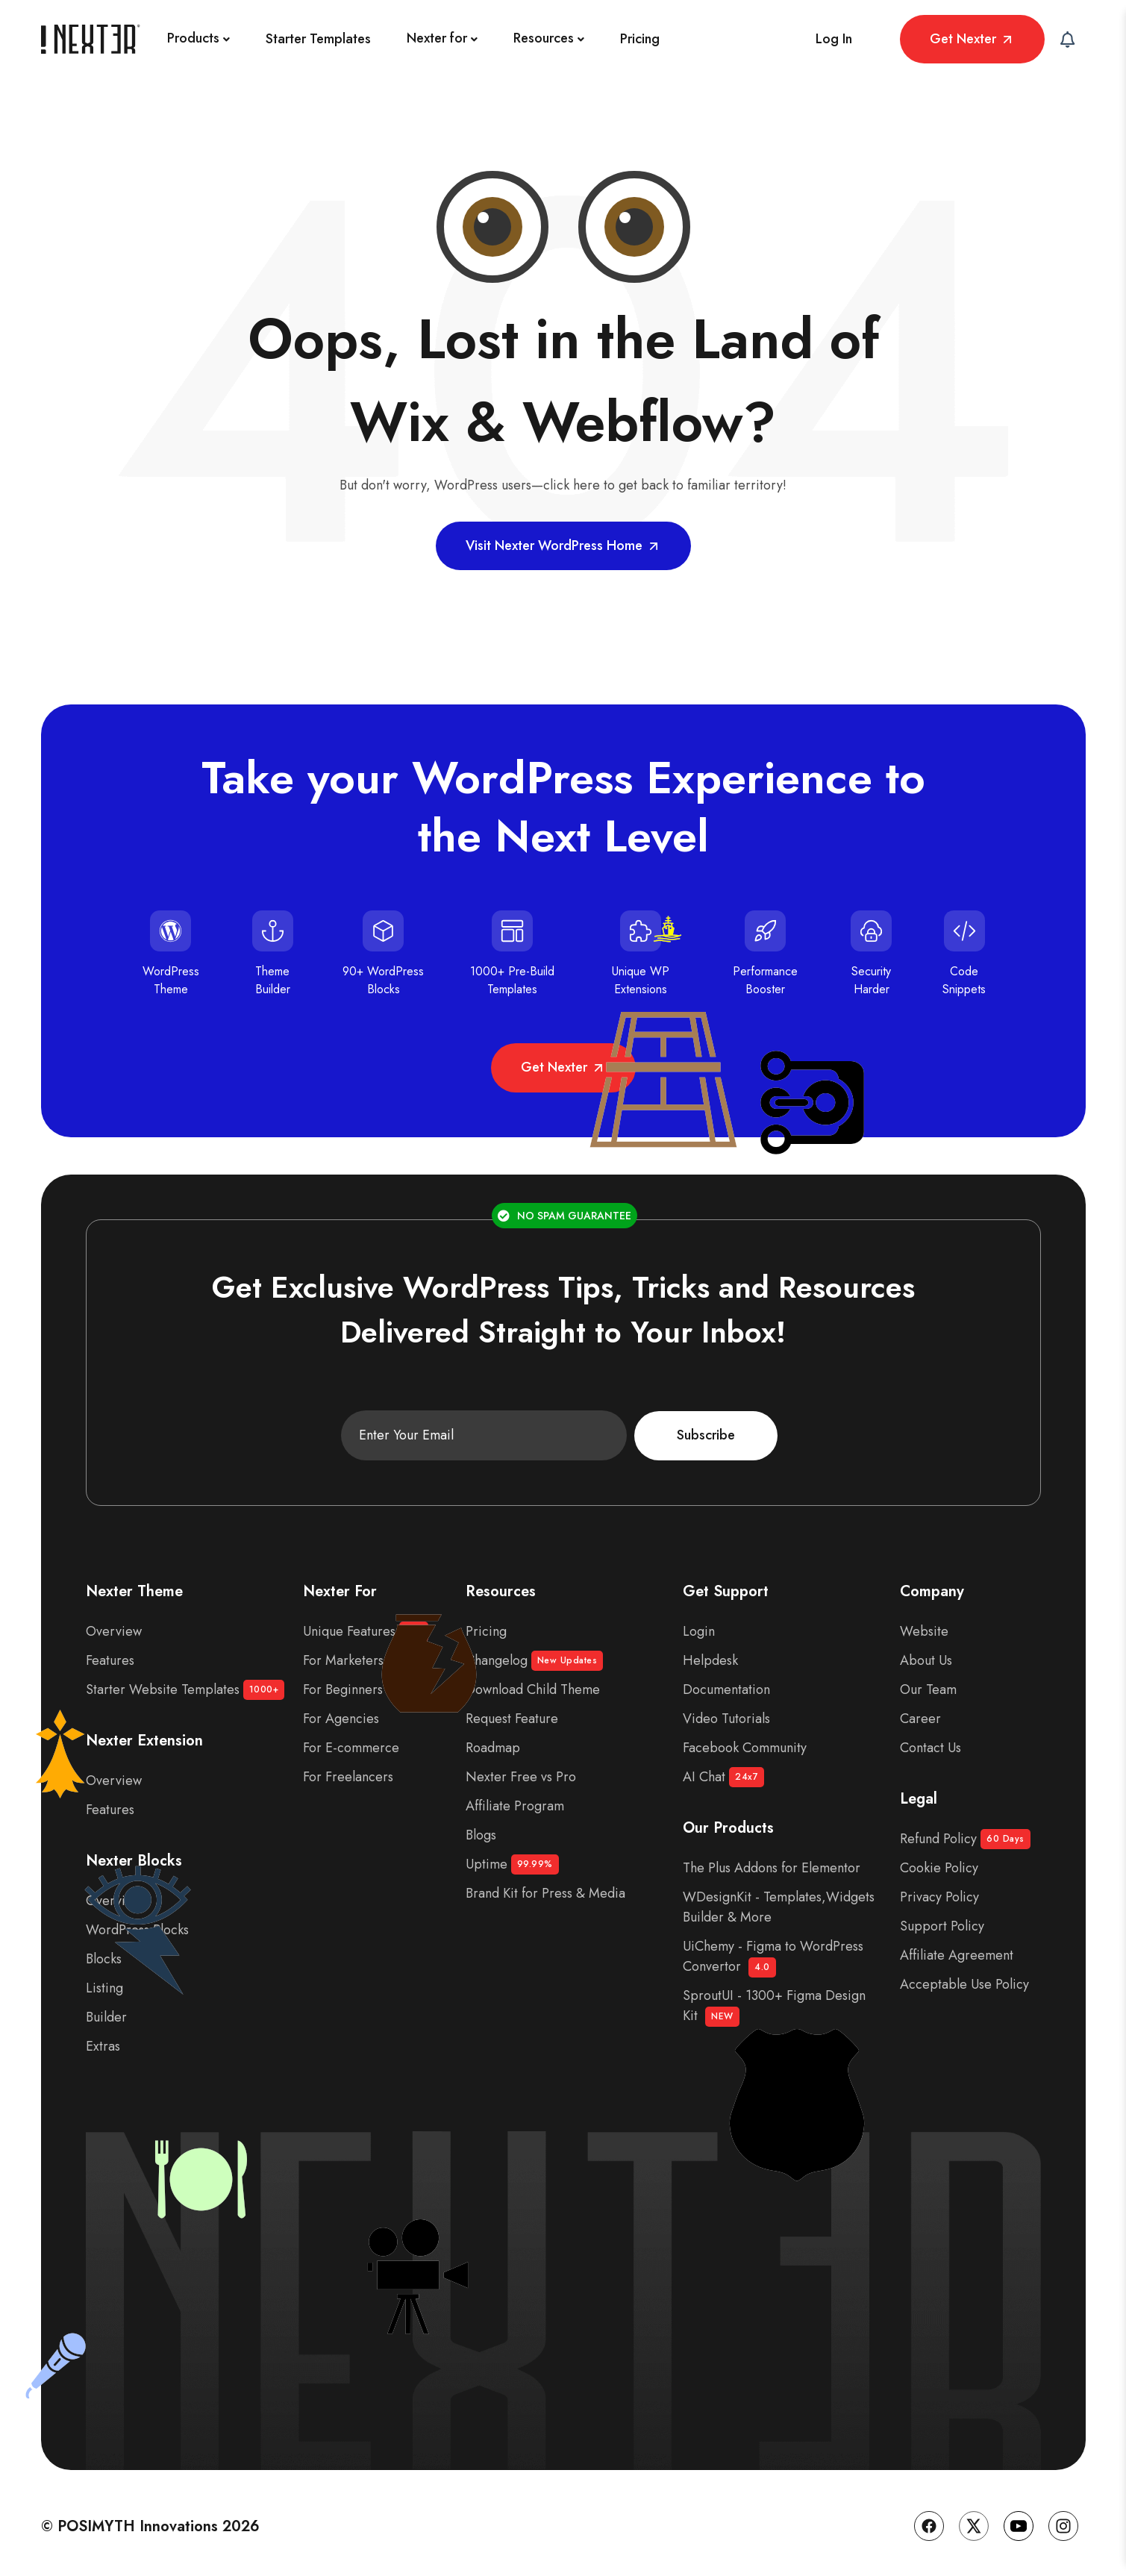 This screenshot has height=2576, width=1126. I want to click on indicates a broken or damaged item, so click(429, 1663).